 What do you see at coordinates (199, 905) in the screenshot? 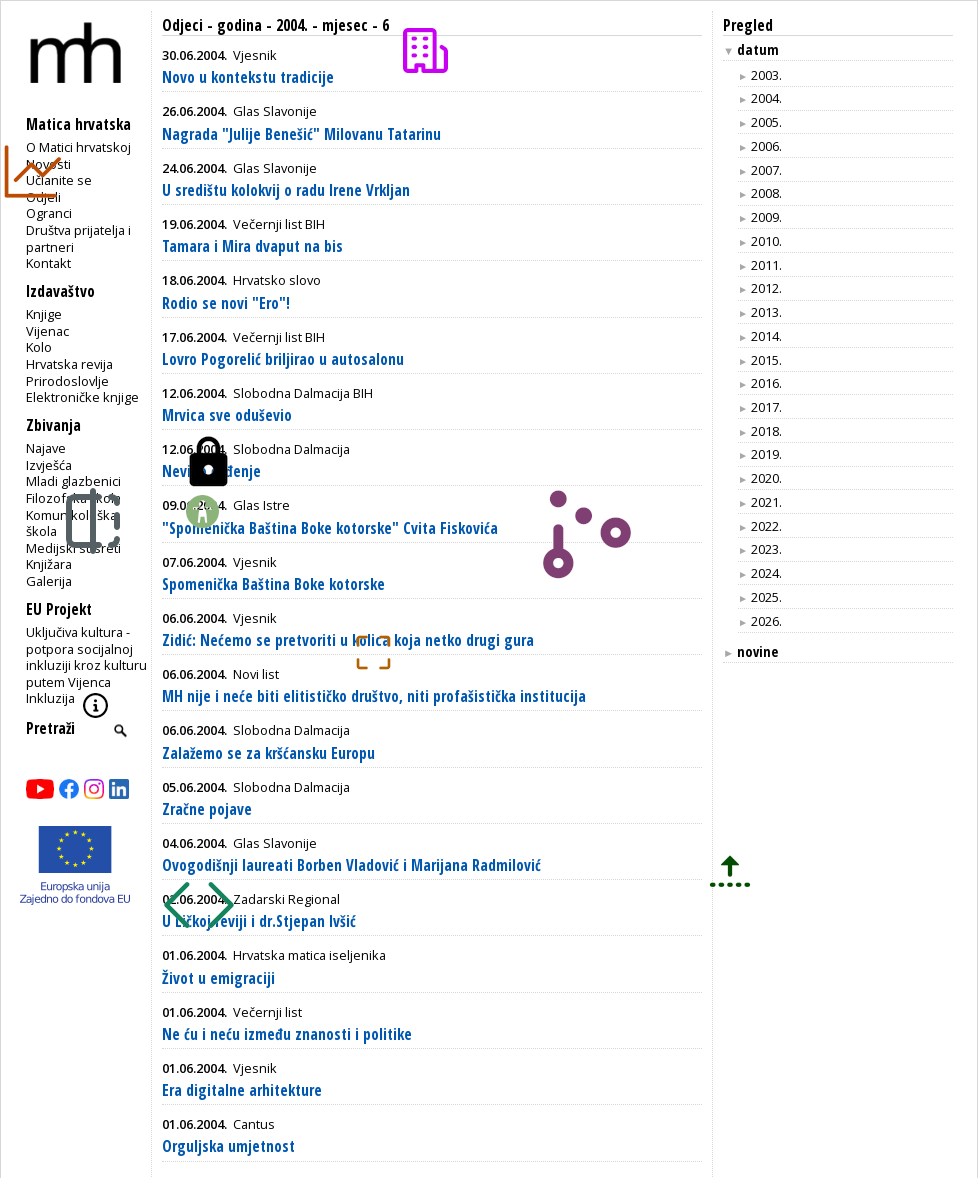
I see `view source code` at bounding box center [199, 905].